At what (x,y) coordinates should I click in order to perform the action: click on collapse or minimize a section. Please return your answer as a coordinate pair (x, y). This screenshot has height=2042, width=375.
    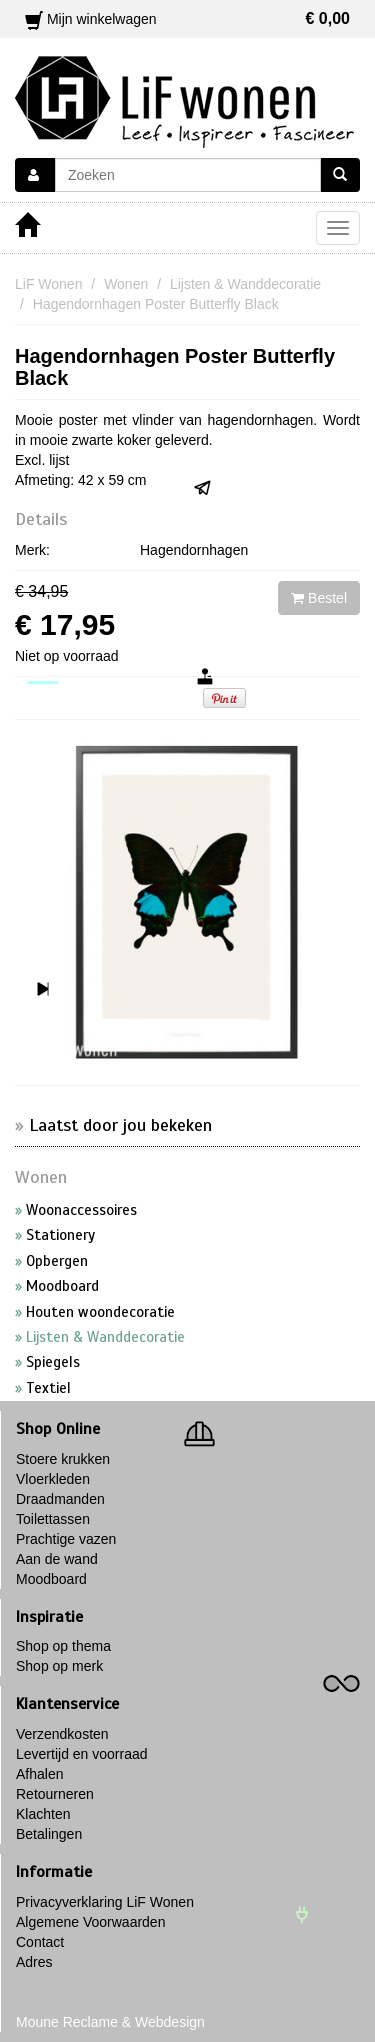
    Looking at the image, I should click on (43, 681).